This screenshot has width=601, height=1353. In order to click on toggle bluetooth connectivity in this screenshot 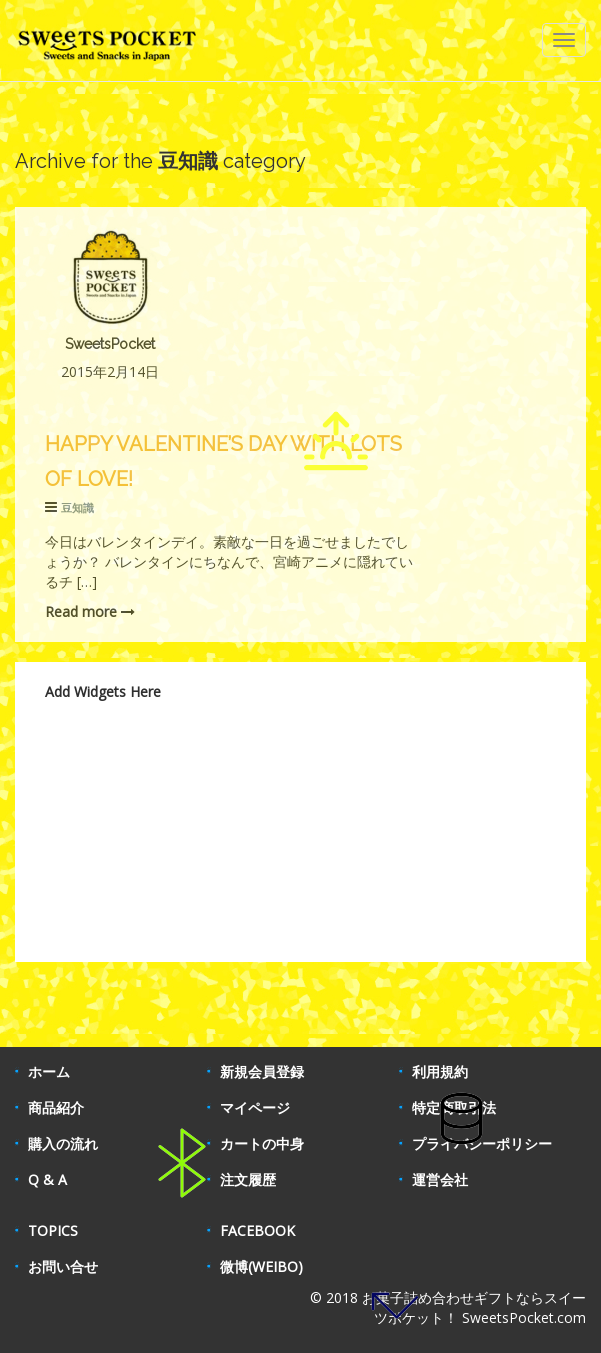, I will do `click(182, 1163)`.